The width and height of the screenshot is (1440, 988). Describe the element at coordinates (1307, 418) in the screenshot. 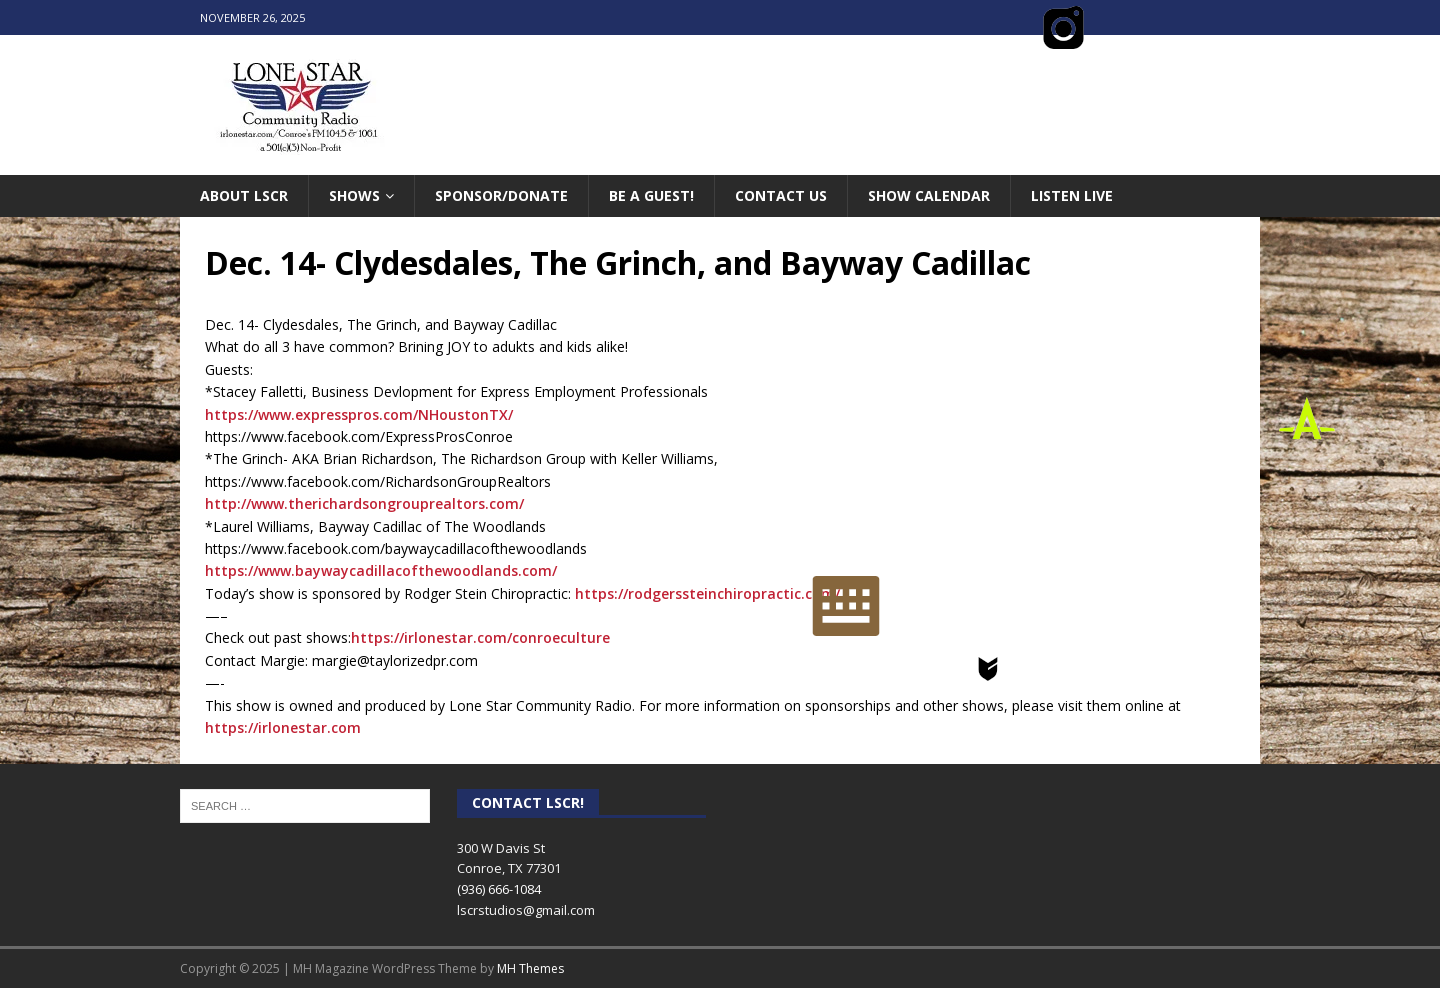

I see `autoprefixer CSS tool logo` at that location.